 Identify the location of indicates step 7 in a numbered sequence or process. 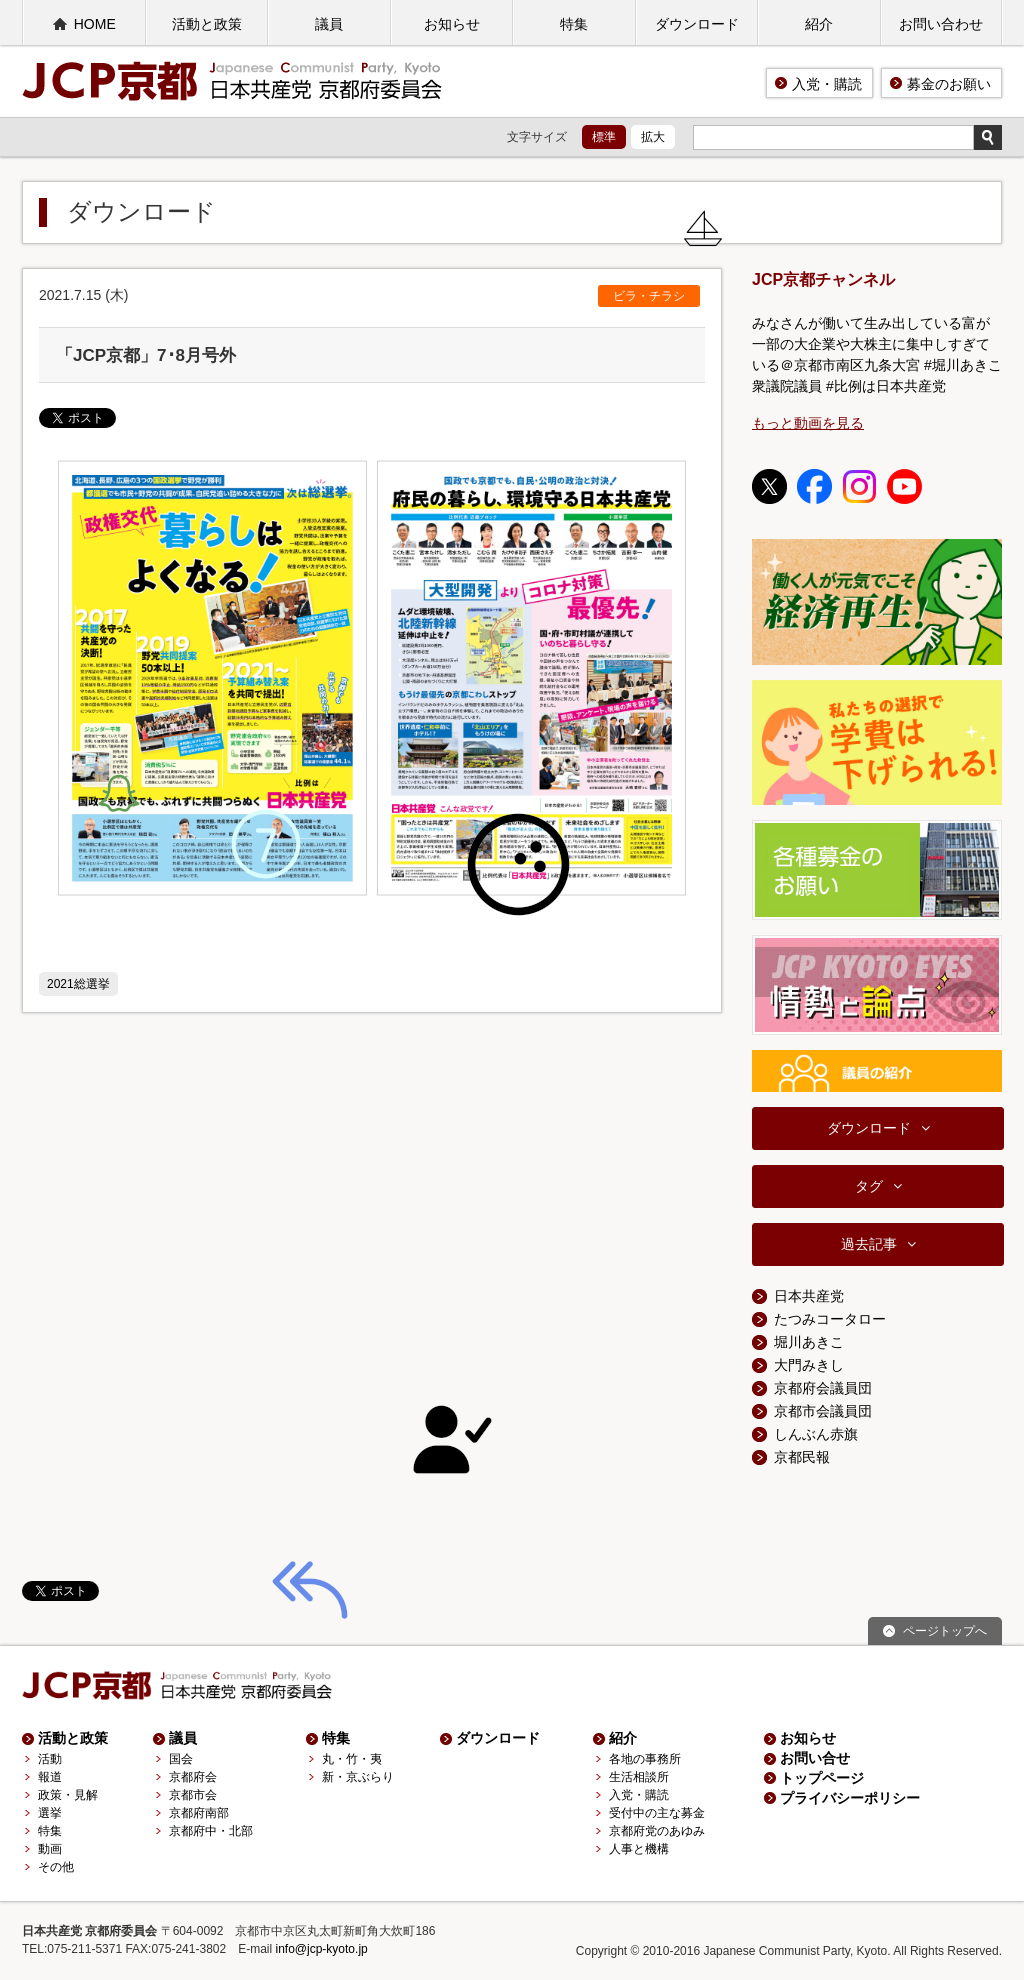
(266, 844).